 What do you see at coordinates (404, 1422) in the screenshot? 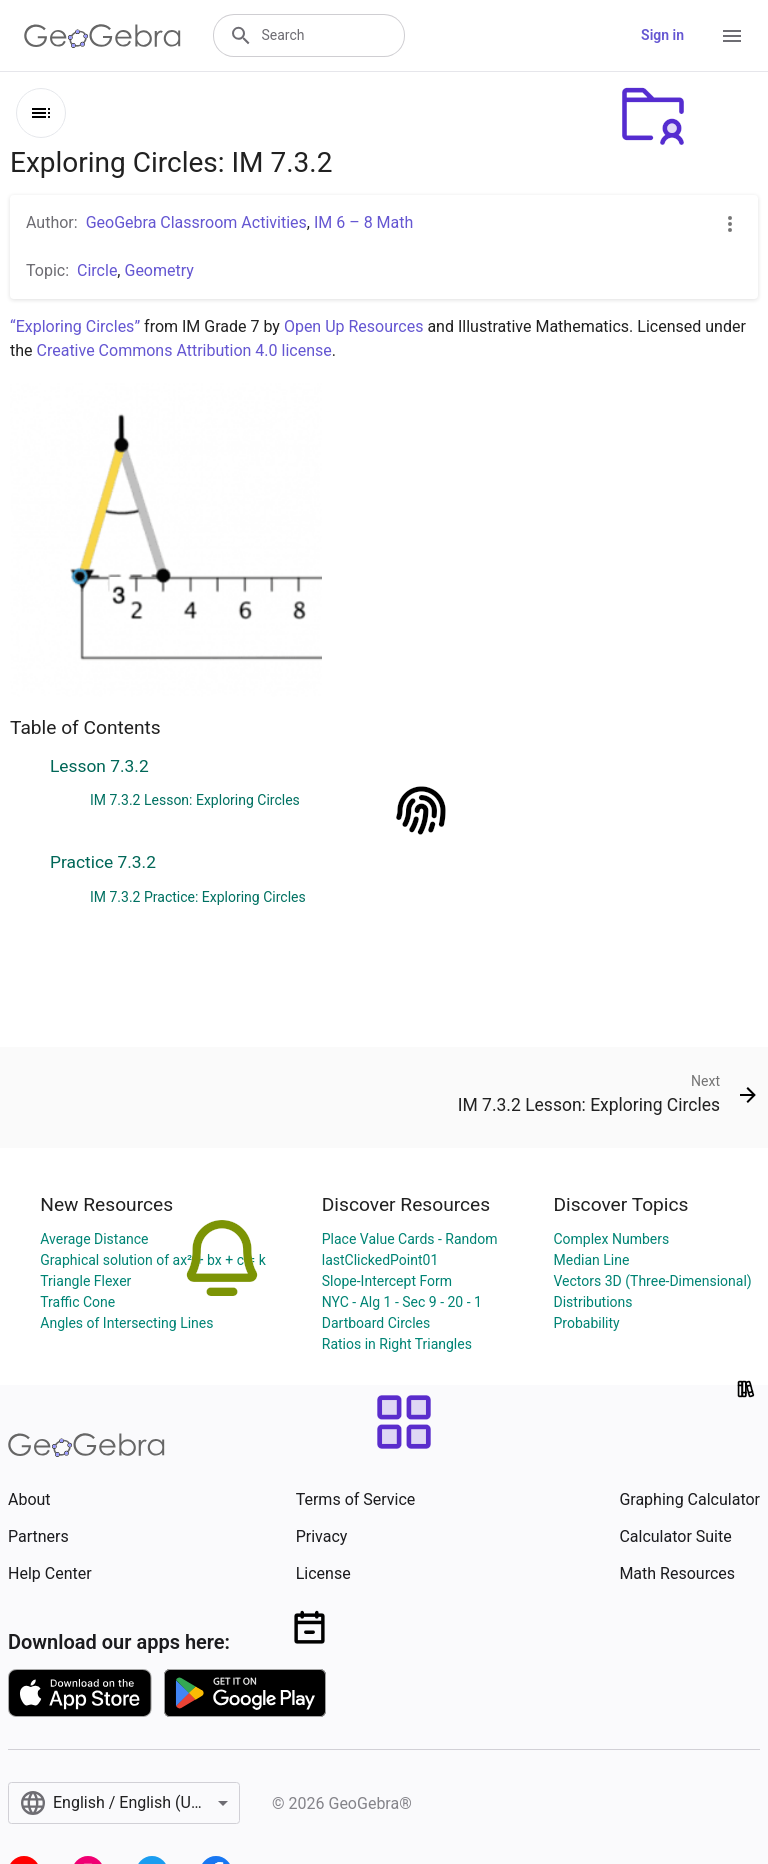
I see `view all apps or applications` at bounding box center [404, 1422].